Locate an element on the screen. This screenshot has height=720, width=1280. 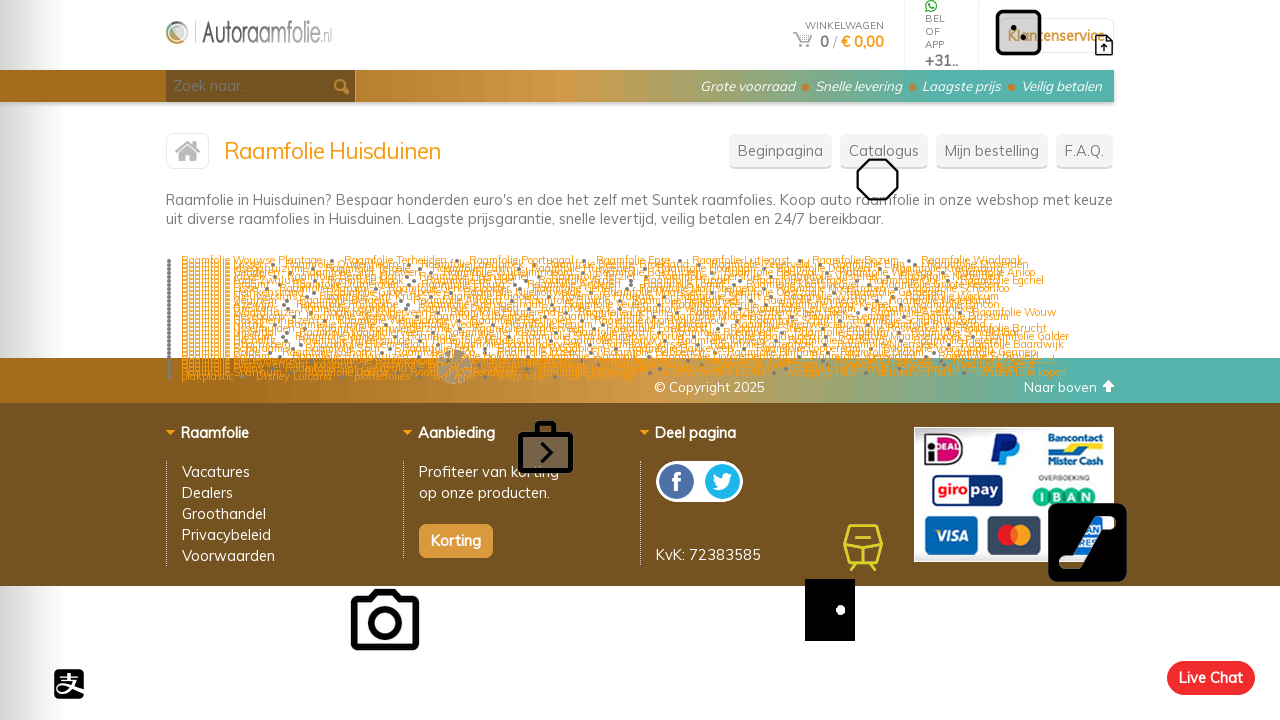
indicates escalator access nearby is located at coordinates (1087, 542).